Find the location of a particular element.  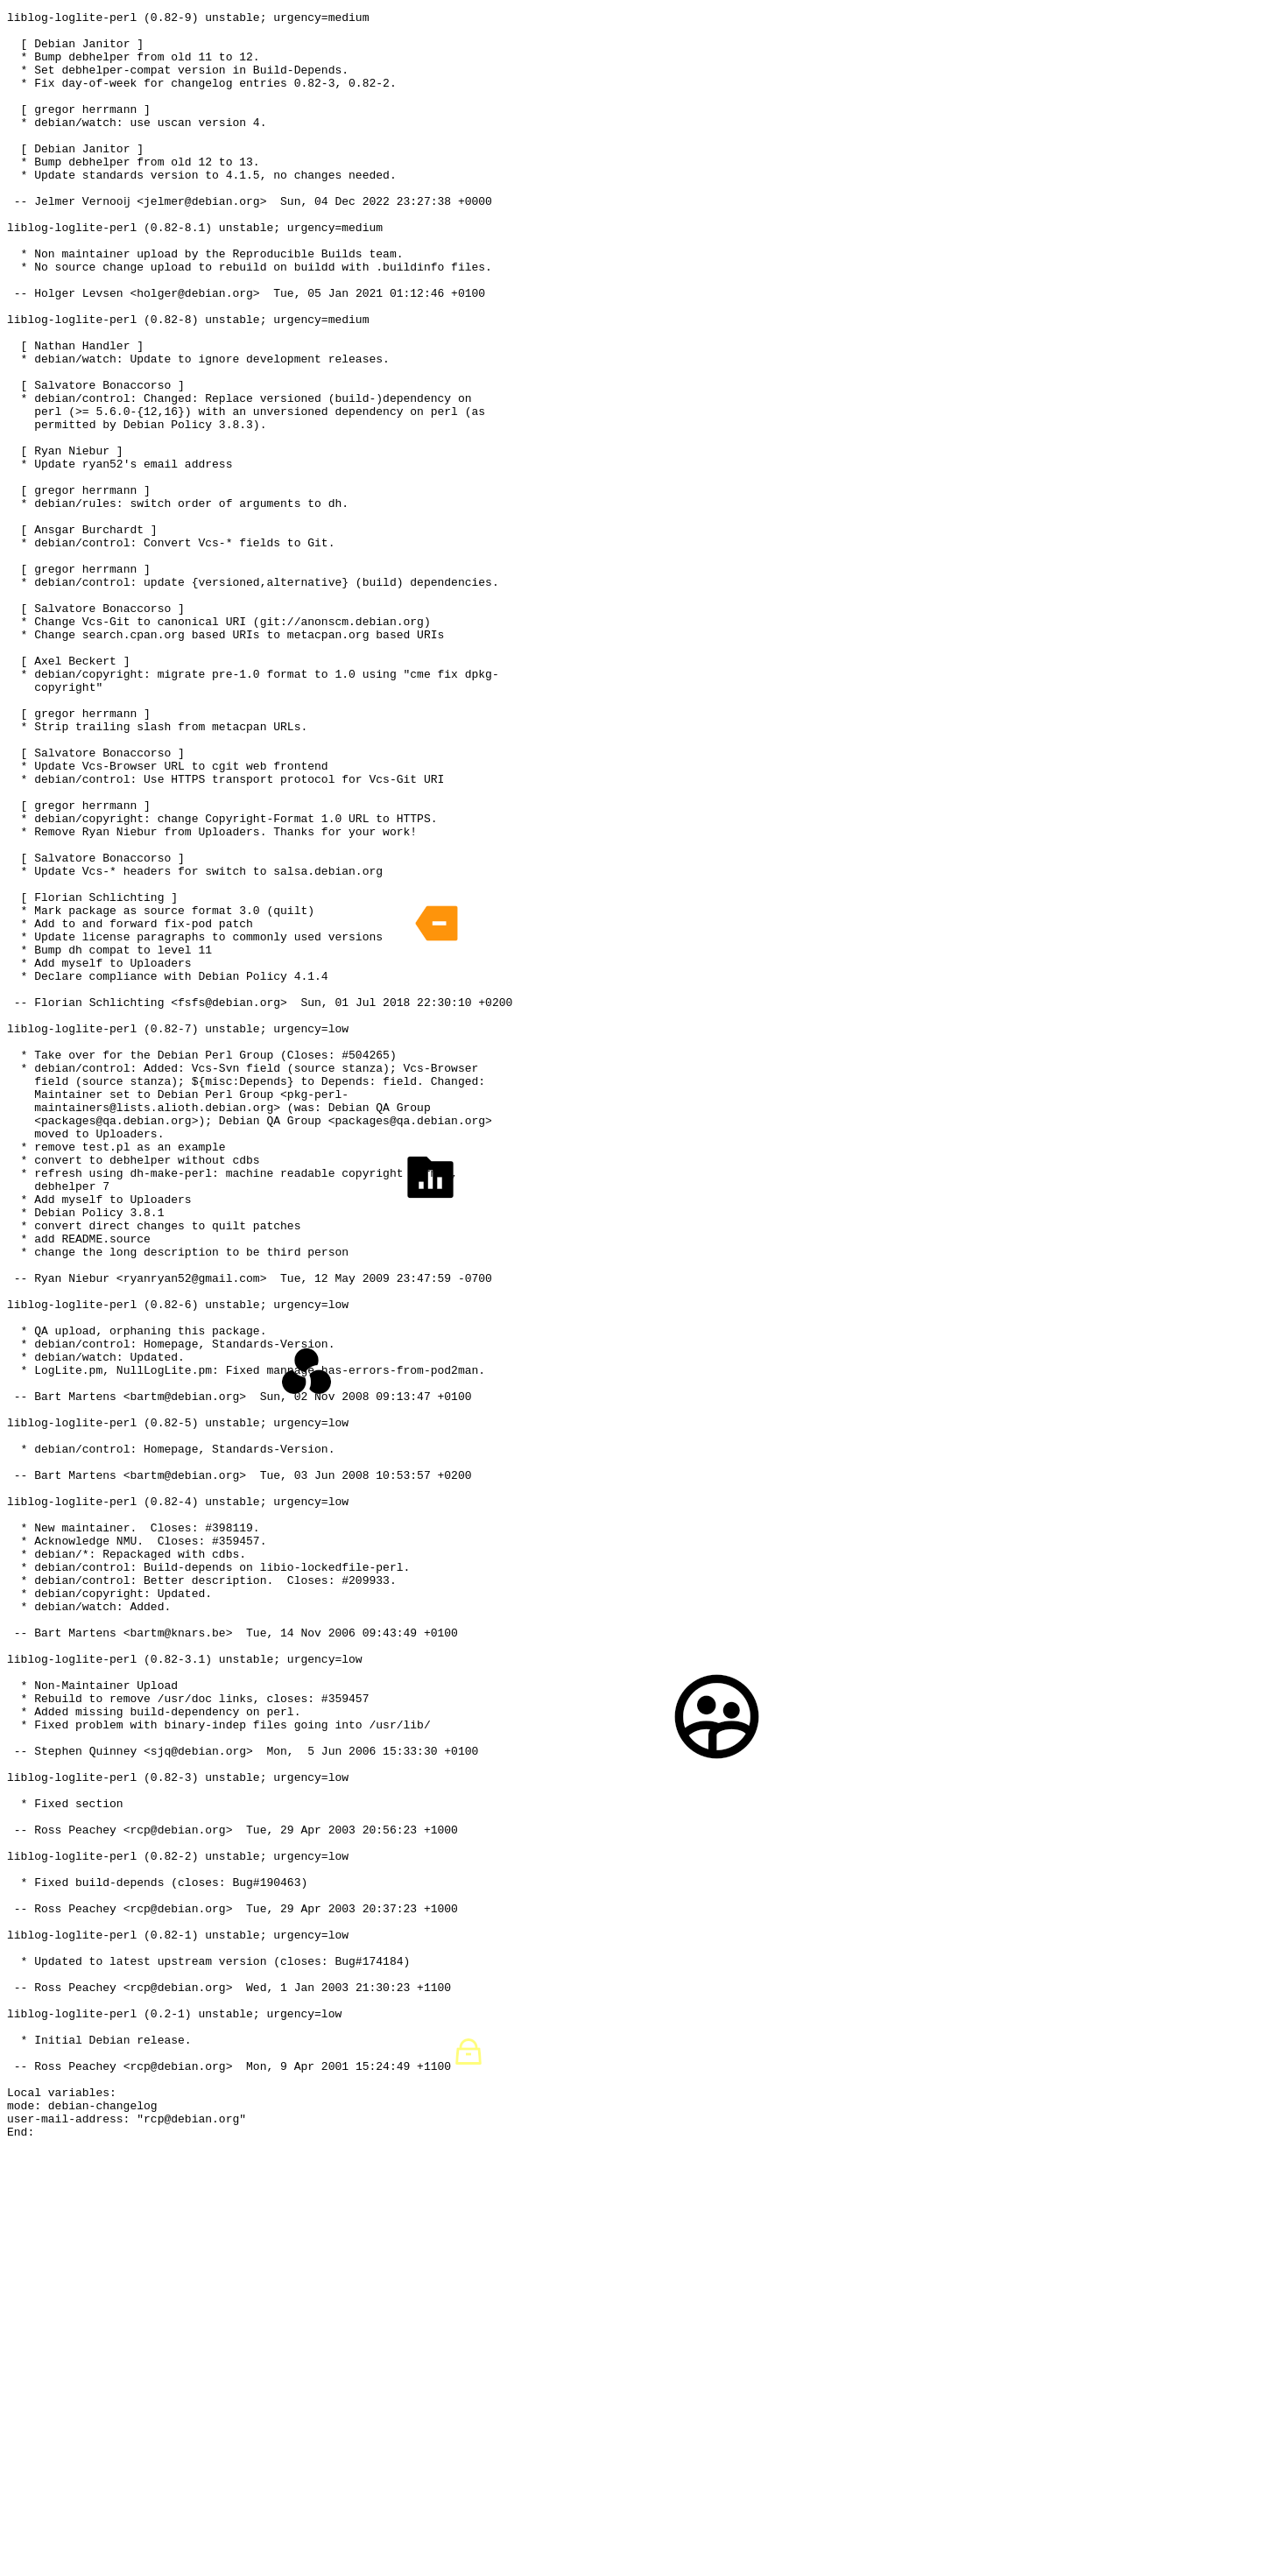

apply color filter to image is located at coordinates (306, 1375).